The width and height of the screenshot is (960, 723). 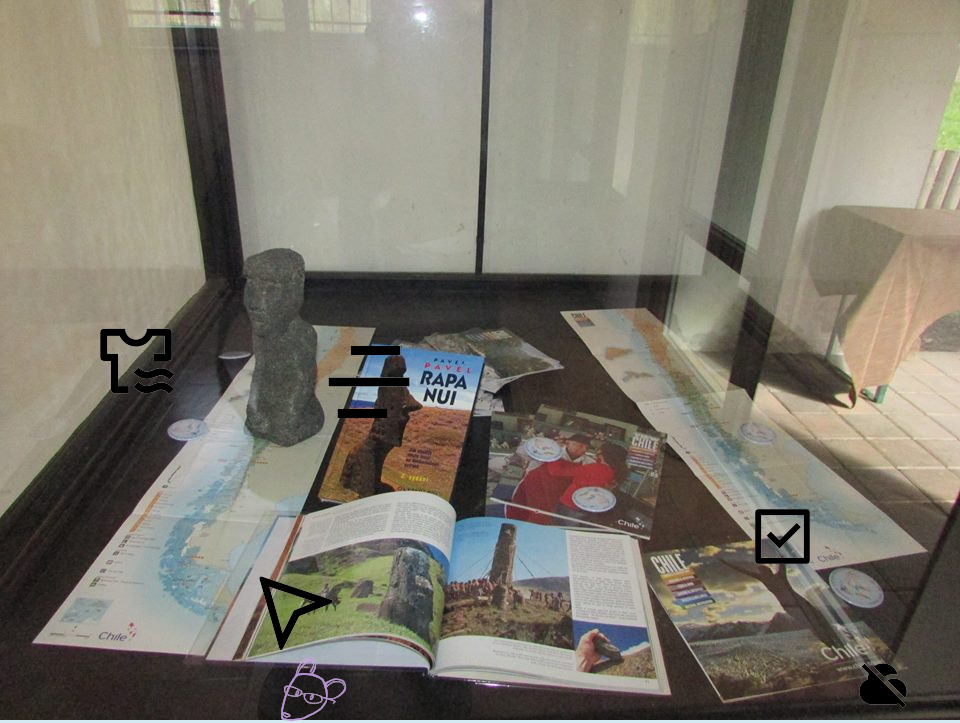 I want to click on editorconfig project logo, so click(x=313, y=689).